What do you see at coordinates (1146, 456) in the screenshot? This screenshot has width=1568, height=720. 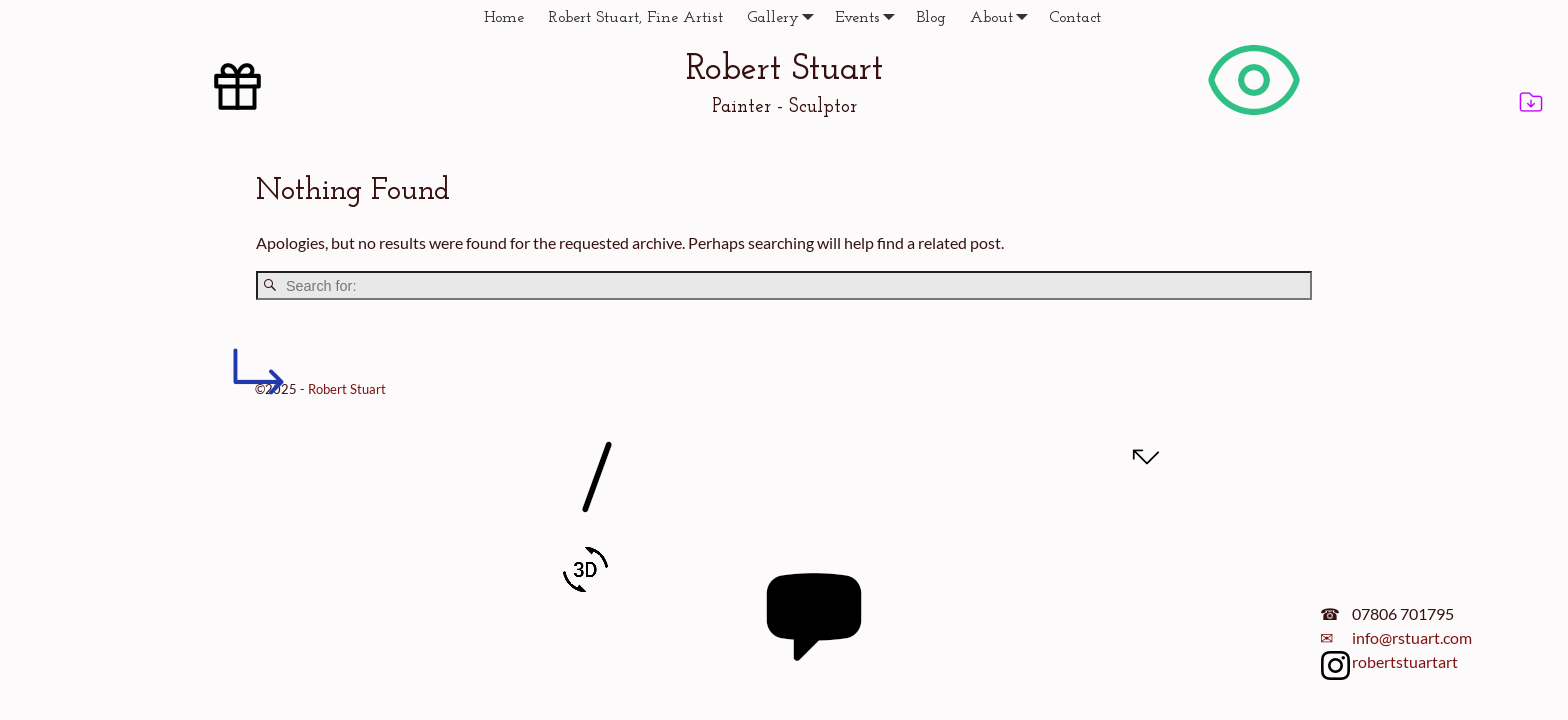 I see `go back to previous step` at bounding box center [1146, 456].